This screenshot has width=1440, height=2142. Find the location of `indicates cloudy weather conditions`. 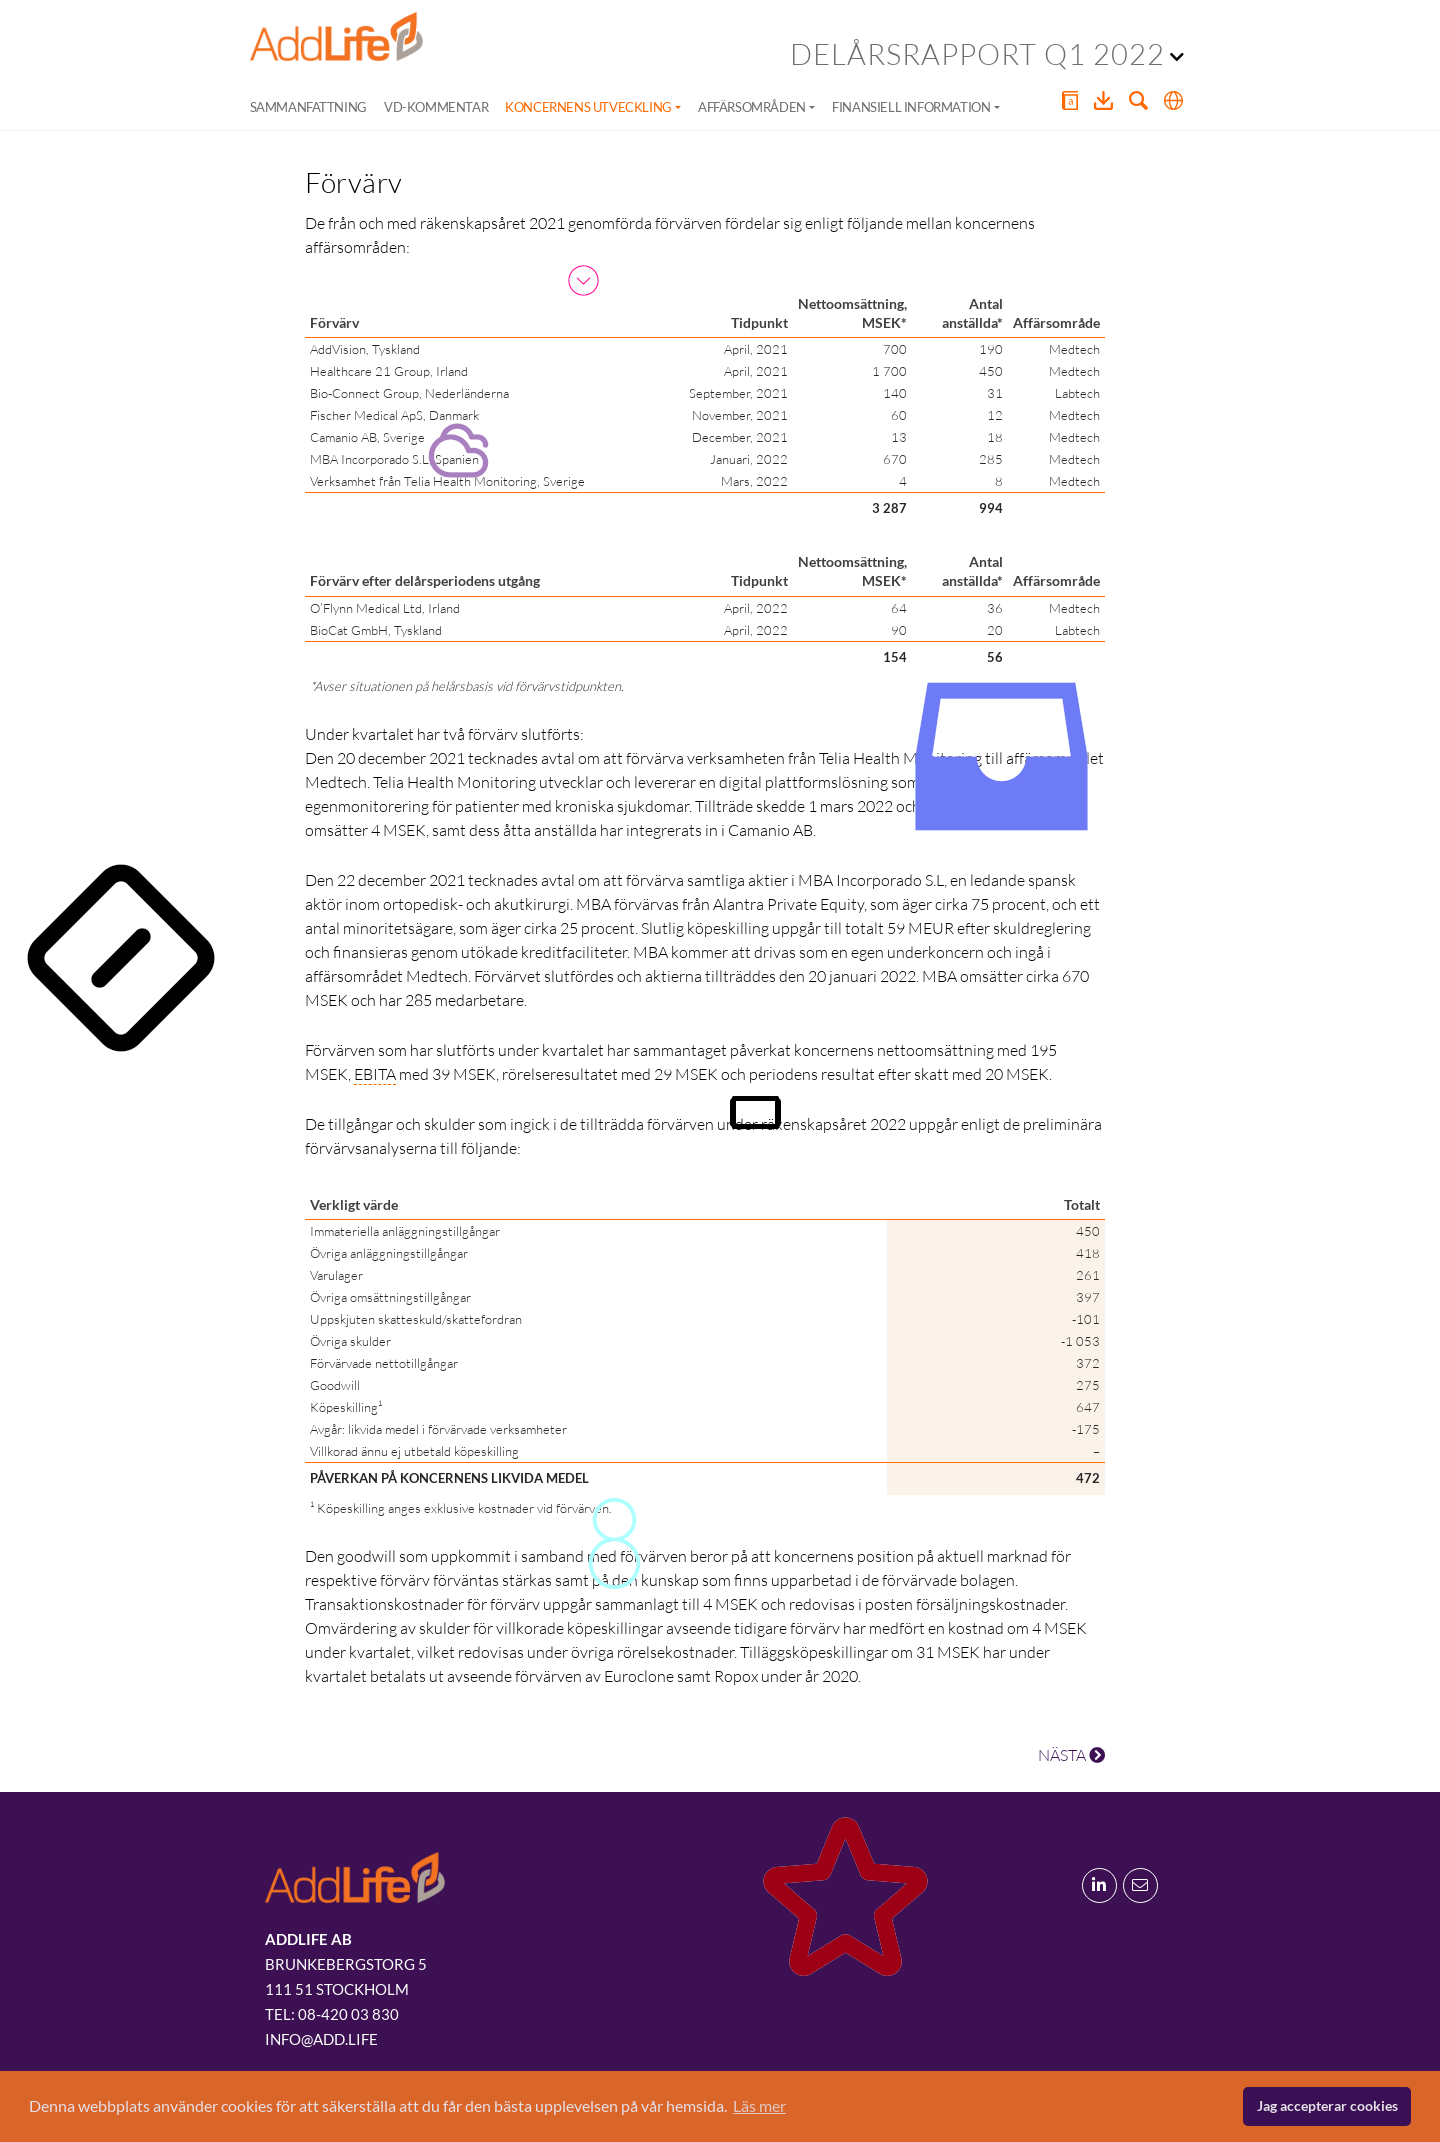

indicates cloudy weather conditions is located at coordinates (458, 450).